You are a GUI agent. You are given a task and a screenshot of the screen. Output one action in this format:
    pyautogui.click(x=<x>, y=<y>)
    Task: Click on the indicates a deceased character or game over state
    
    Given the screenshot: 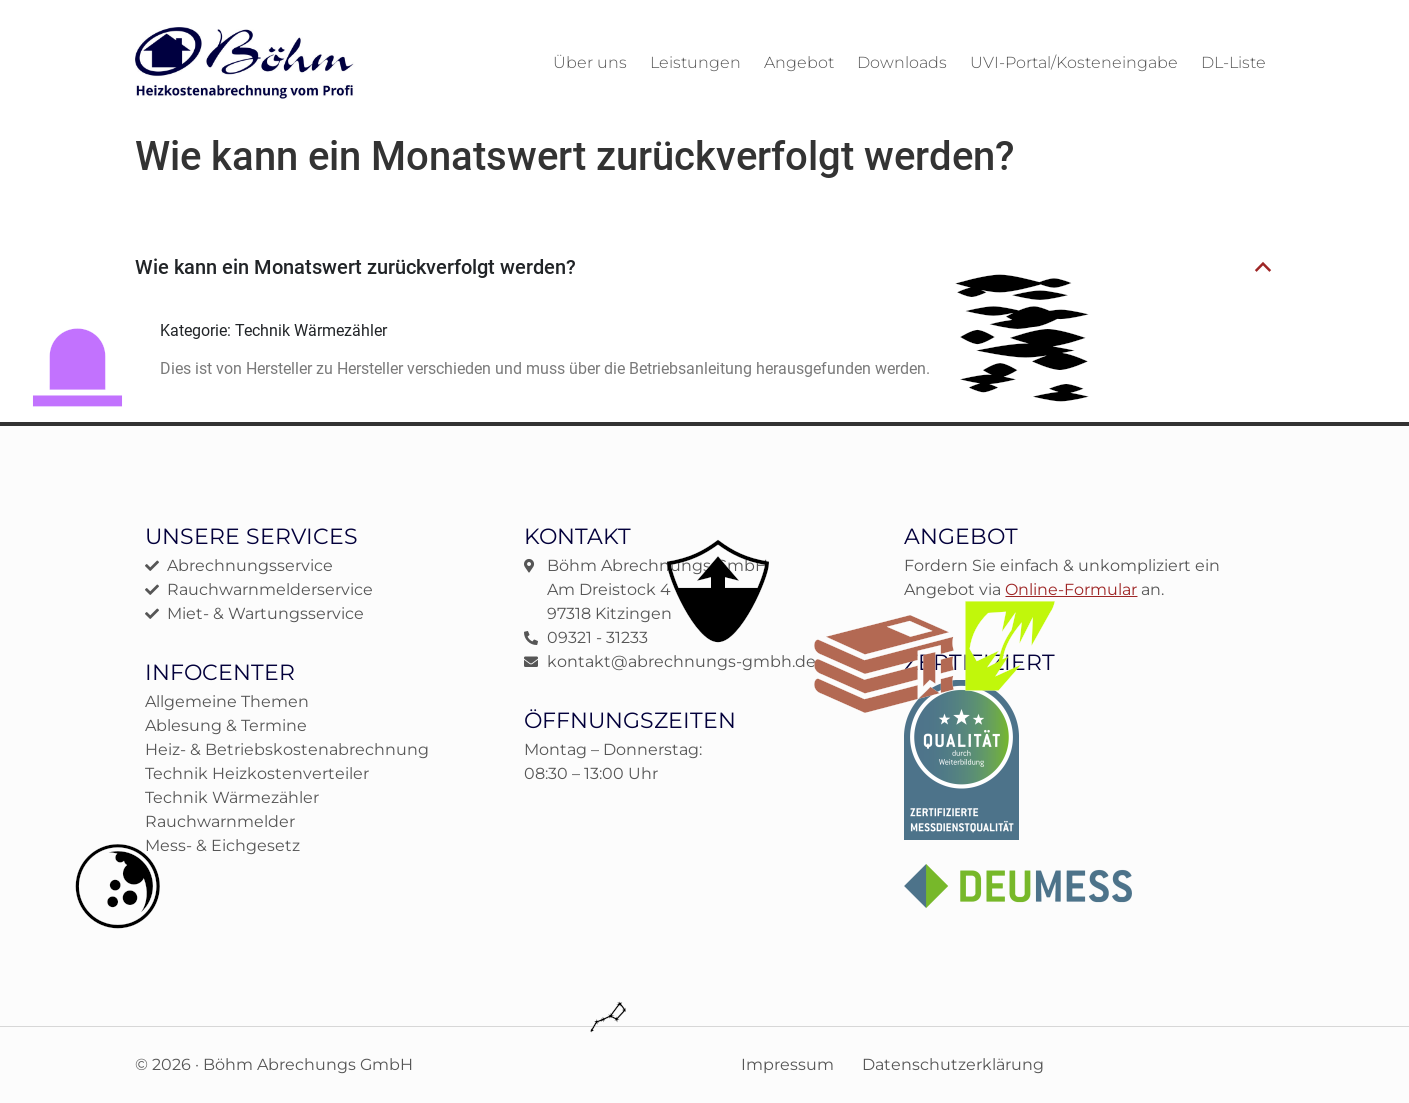 What is the action you would take?
    pyautogui.click(x=77, y=367)
    